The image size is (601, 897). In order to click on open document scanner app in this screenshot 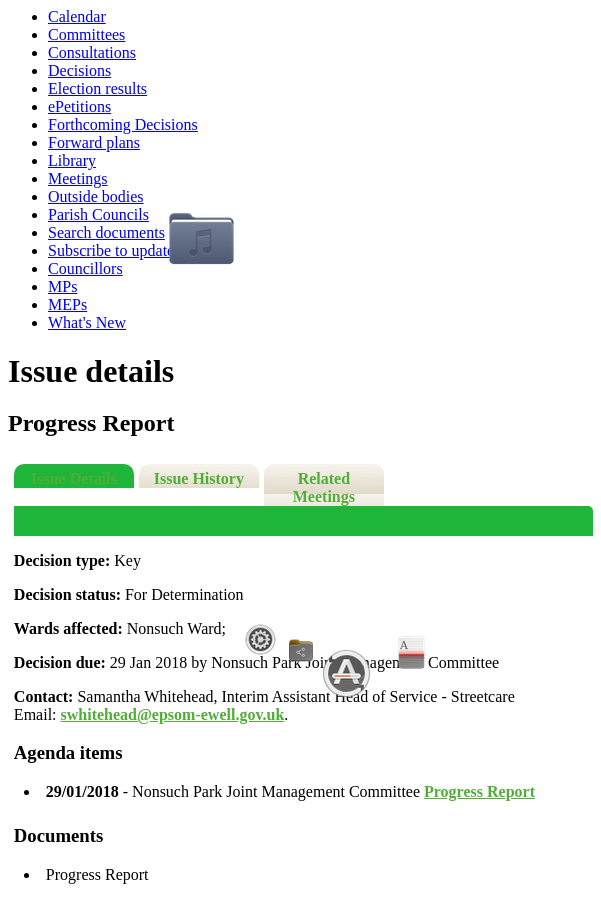, I will do `click(411, 652)`.